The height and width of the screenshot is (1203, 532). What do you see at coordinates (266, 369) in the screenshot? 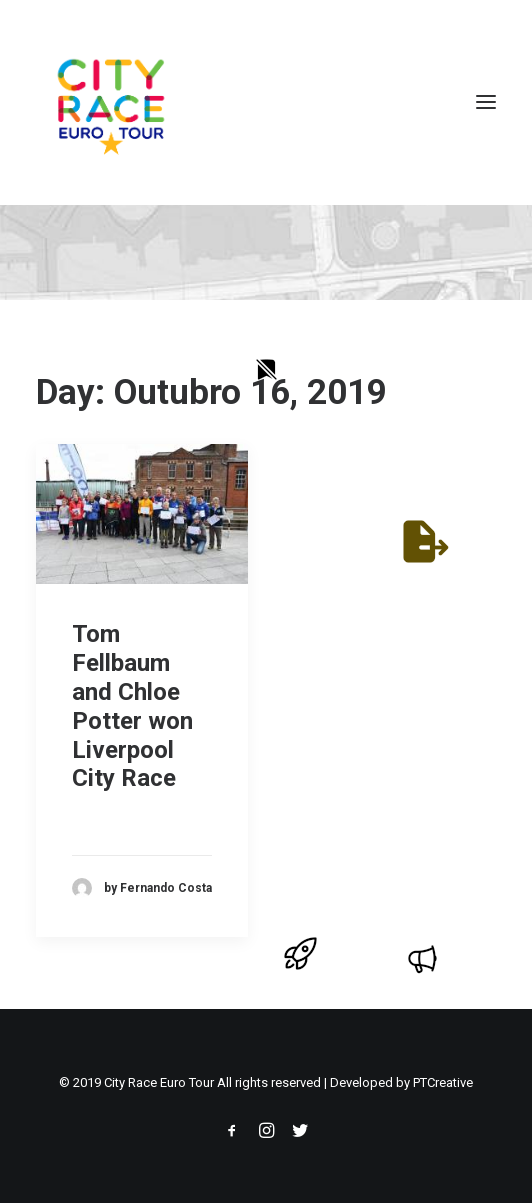
I see `remove from bookmarks` at bounding box center [266, 369].